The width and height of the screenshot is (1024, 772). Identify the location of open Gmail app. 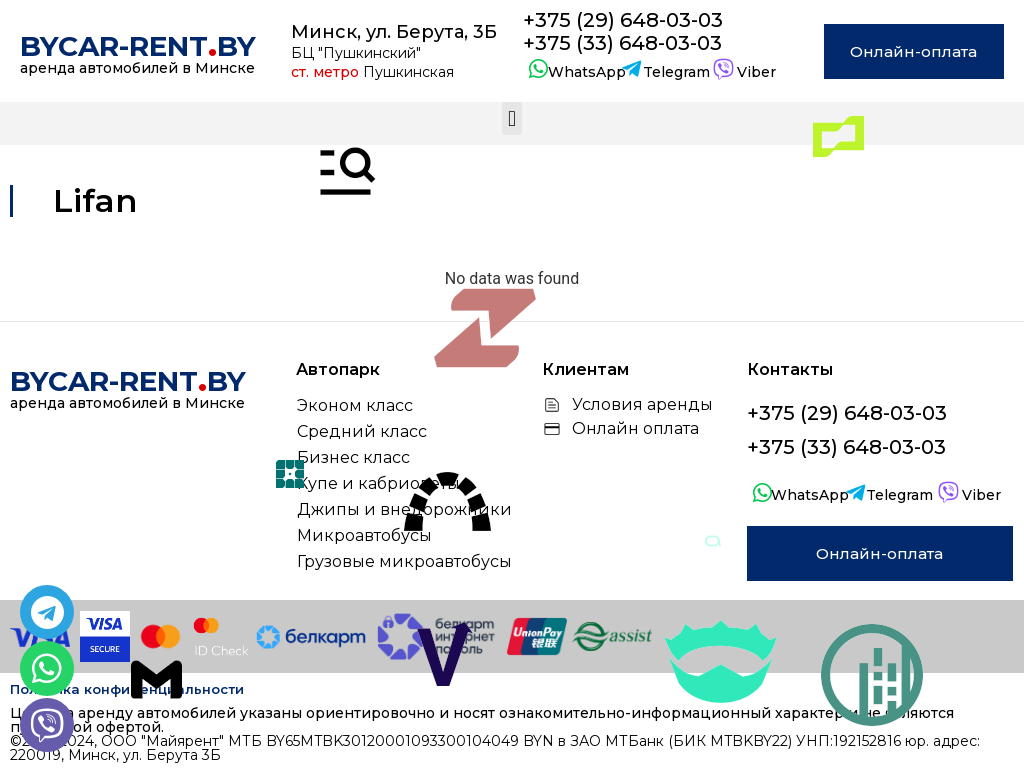
(156, 679).